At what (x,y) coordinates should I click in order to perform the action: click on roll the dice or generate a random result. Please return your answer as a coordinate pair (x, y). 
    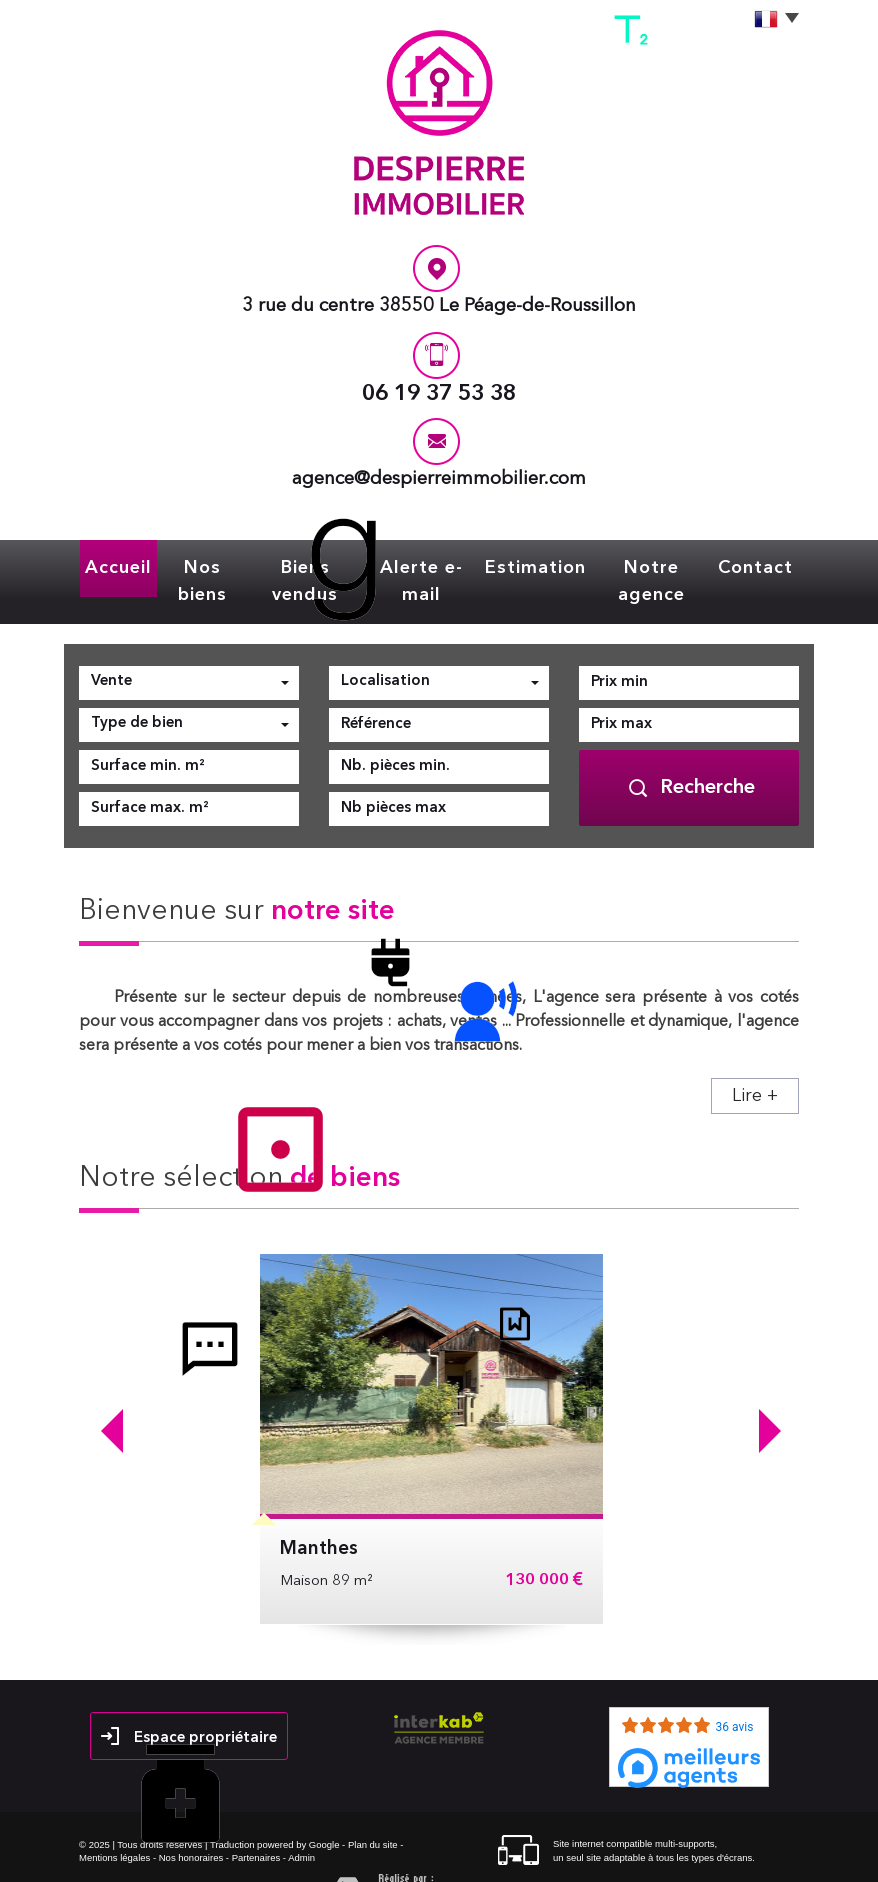
    Looking at the image, I should click on (280, 1149).